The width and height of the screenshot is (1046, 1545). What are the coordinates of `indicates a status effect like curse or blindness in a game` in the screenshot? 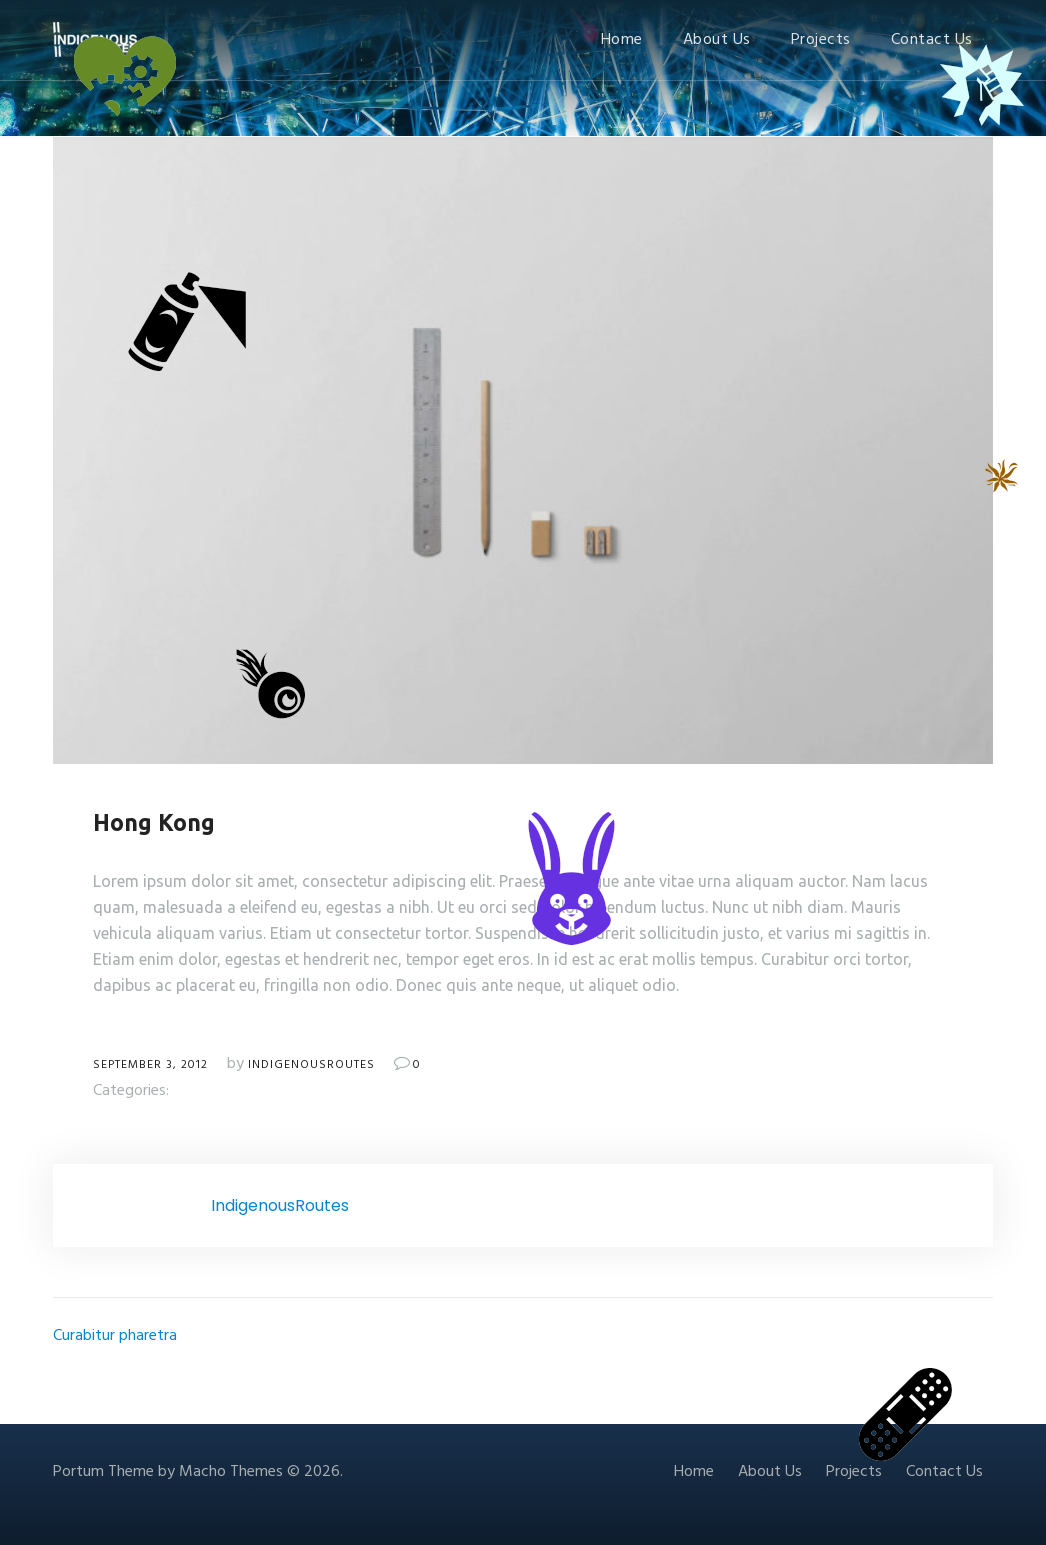 It's located at (270, 684).